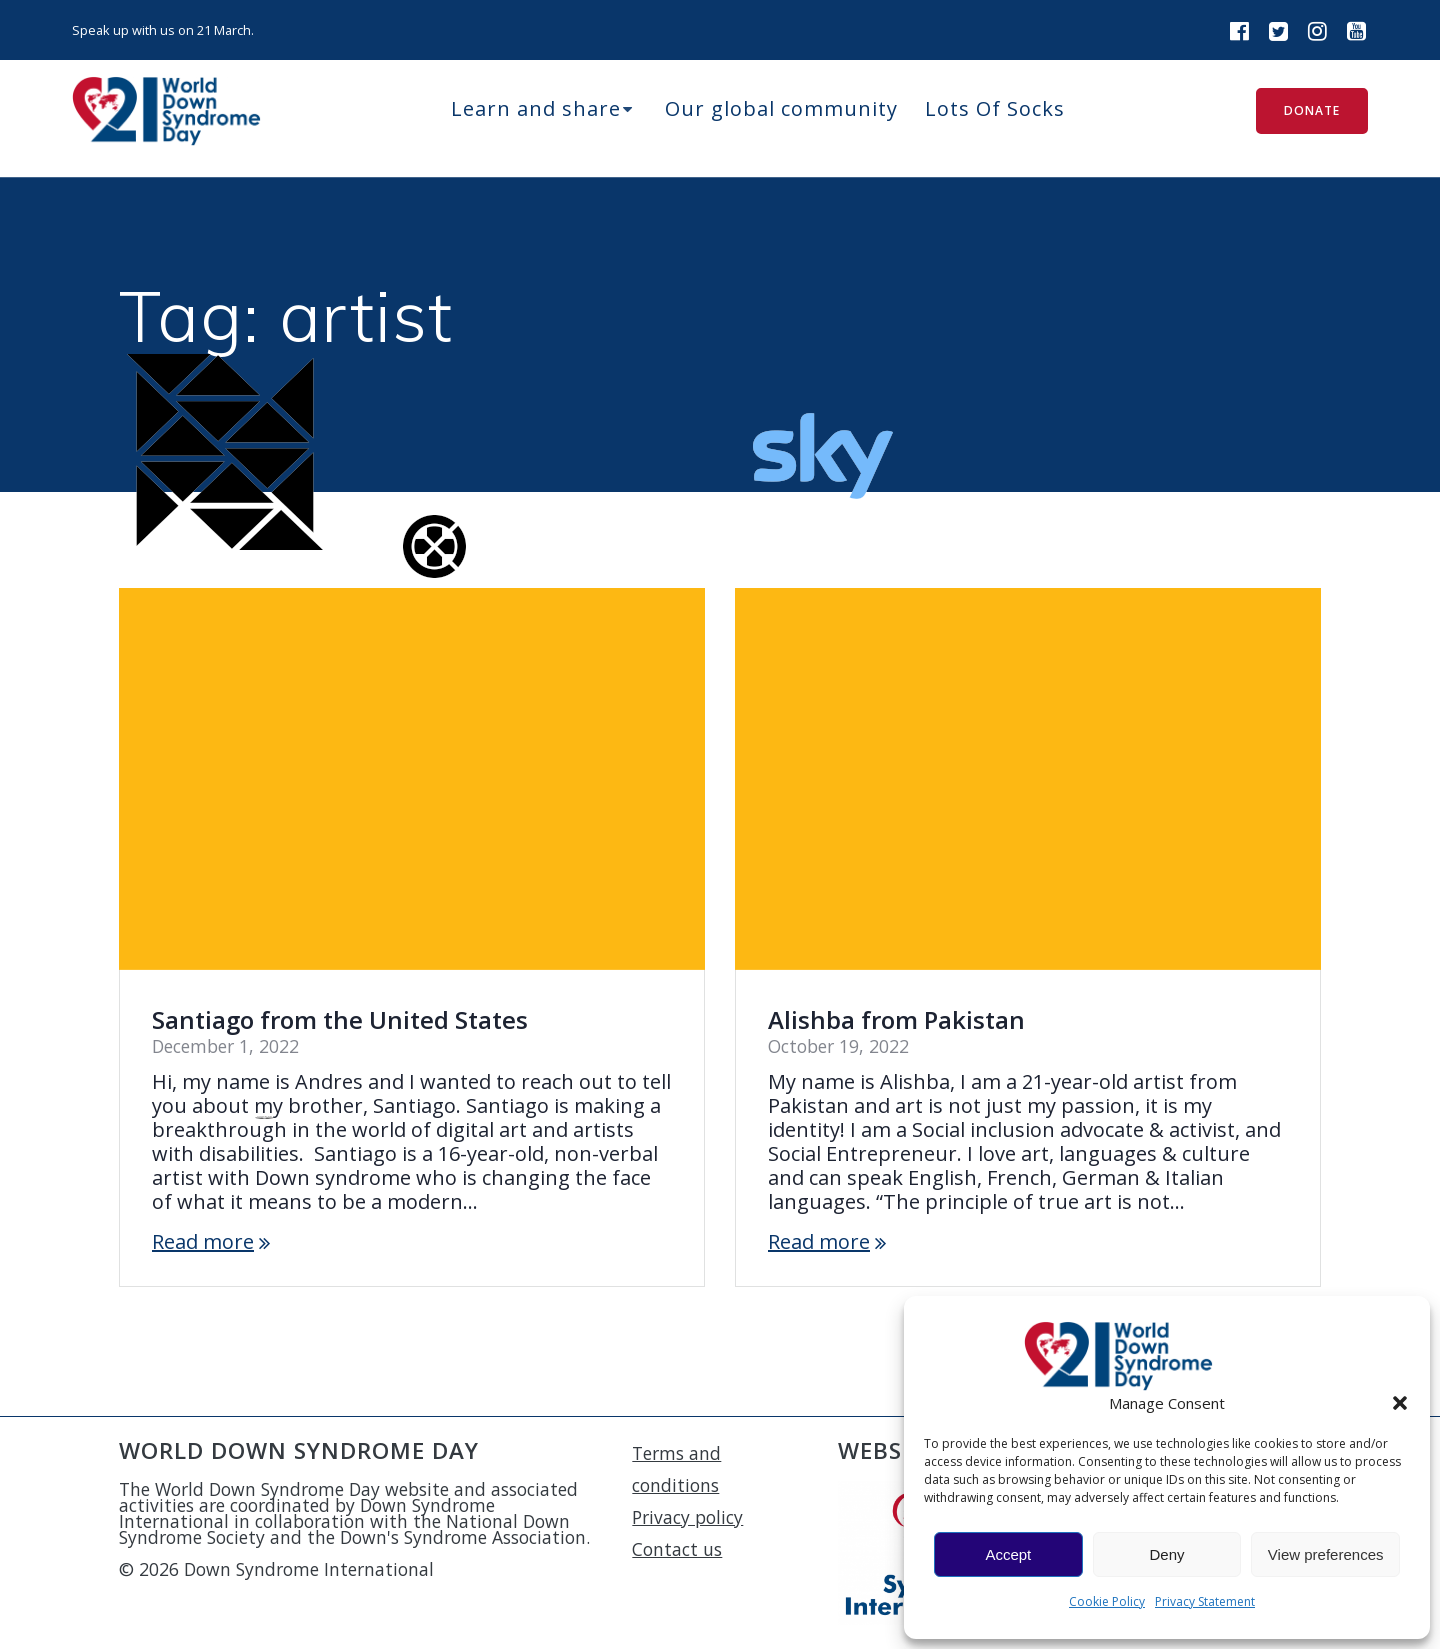  What do you see at coordinates (434, 546) in the screenshot?
I see `visit opencritic website for game reviews` at bounding box center [434, 546].